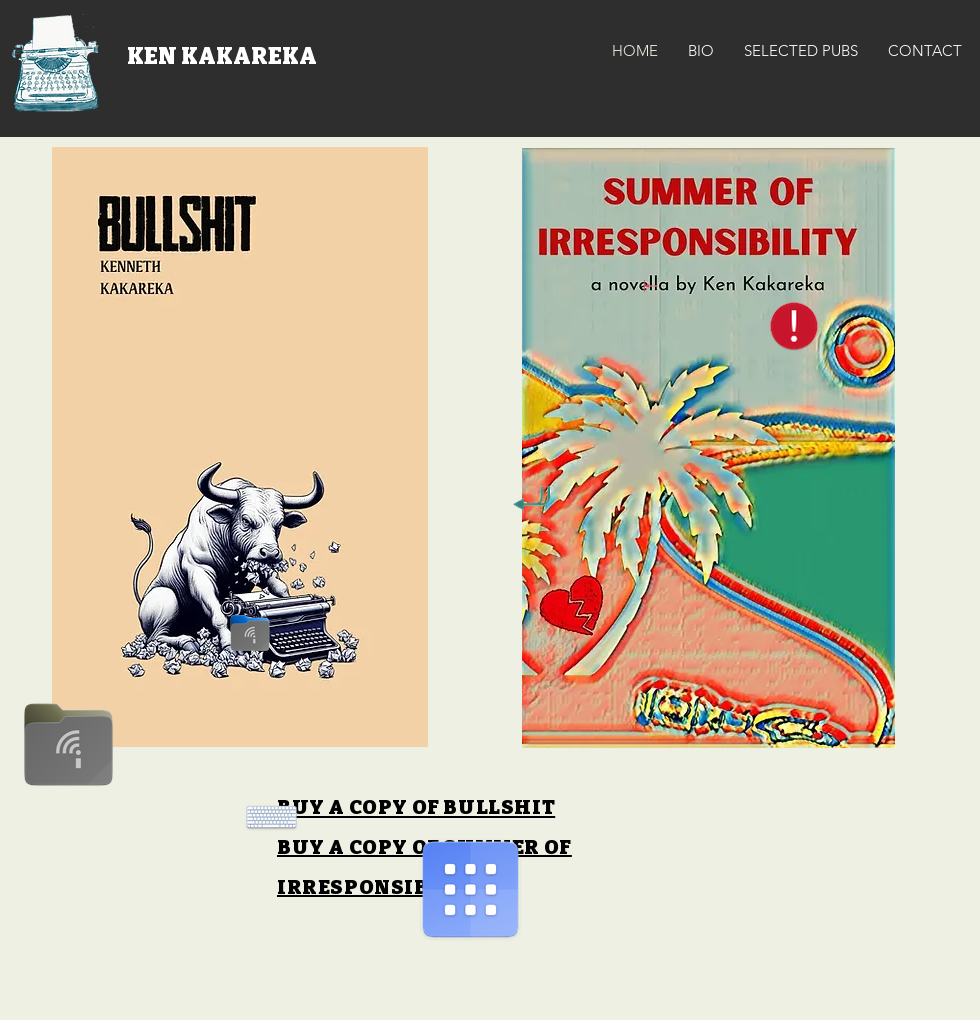  What do you see at coordinates (794, 326) in the screenshot?
I see `indicates an important or urgent notification` at bounding box center [794, 326].